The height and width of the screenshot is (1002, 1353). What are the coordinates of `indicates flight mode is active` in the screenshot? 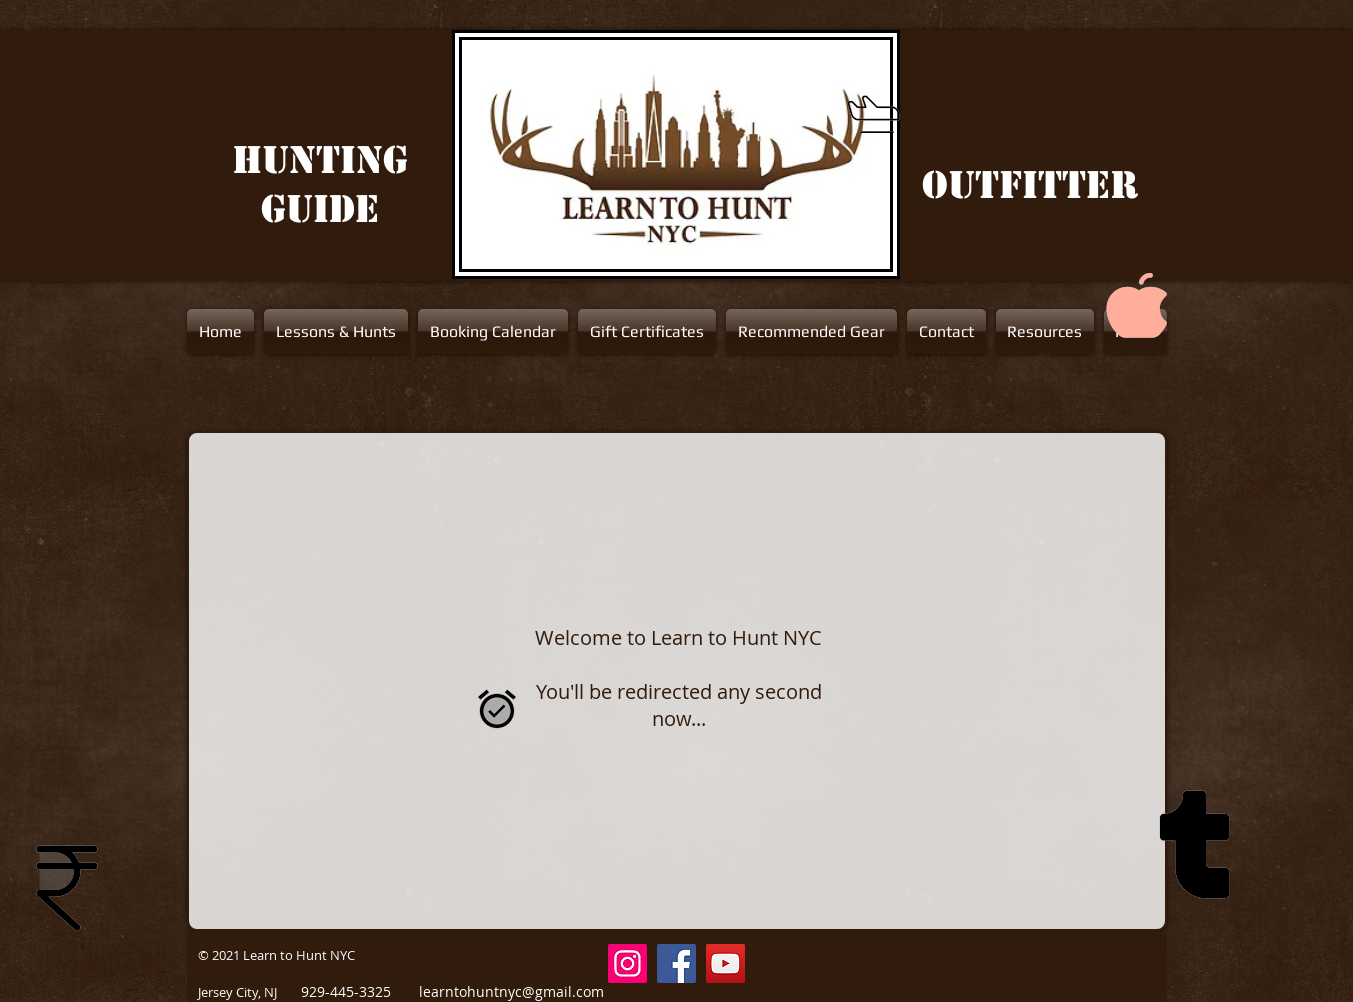 It's located at (873, 112).